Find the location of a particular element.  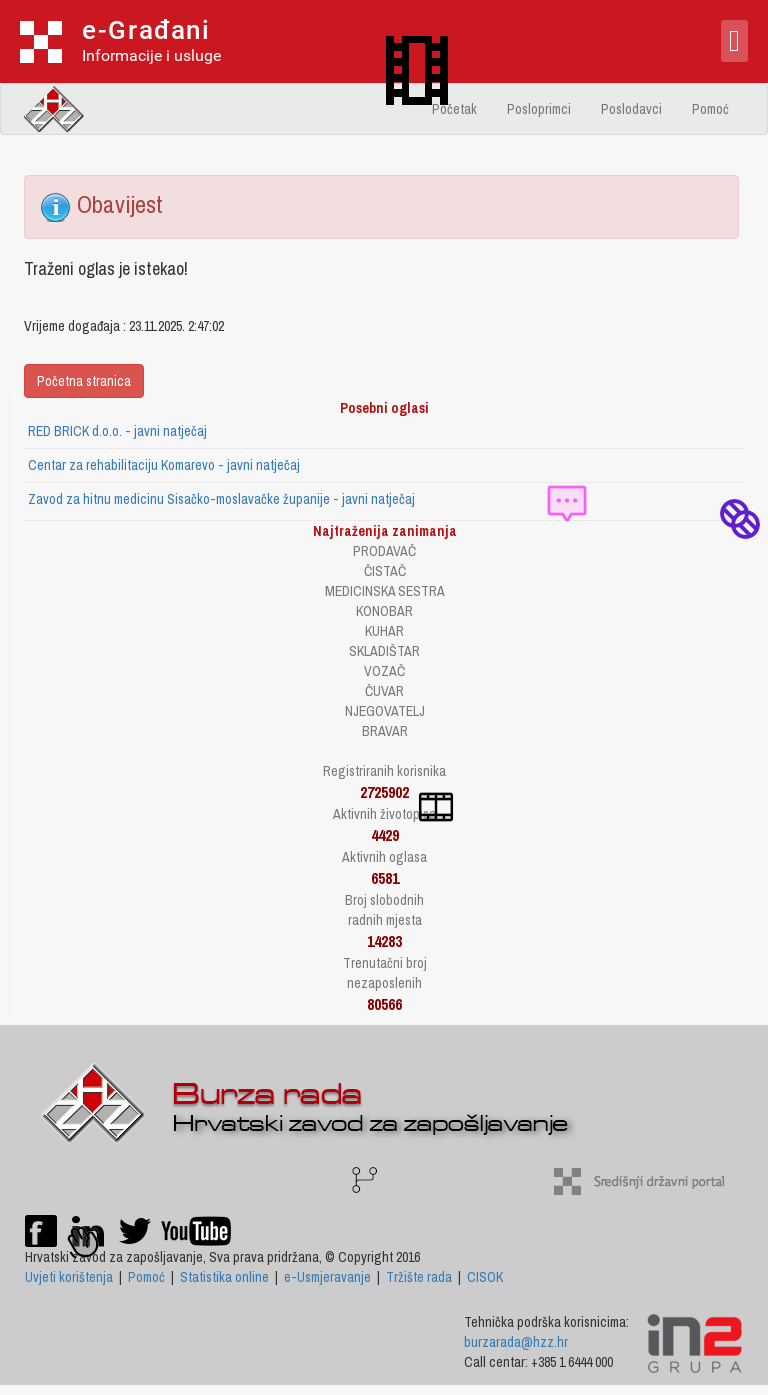

browse video or movie content is located at coordinates (436, 807).